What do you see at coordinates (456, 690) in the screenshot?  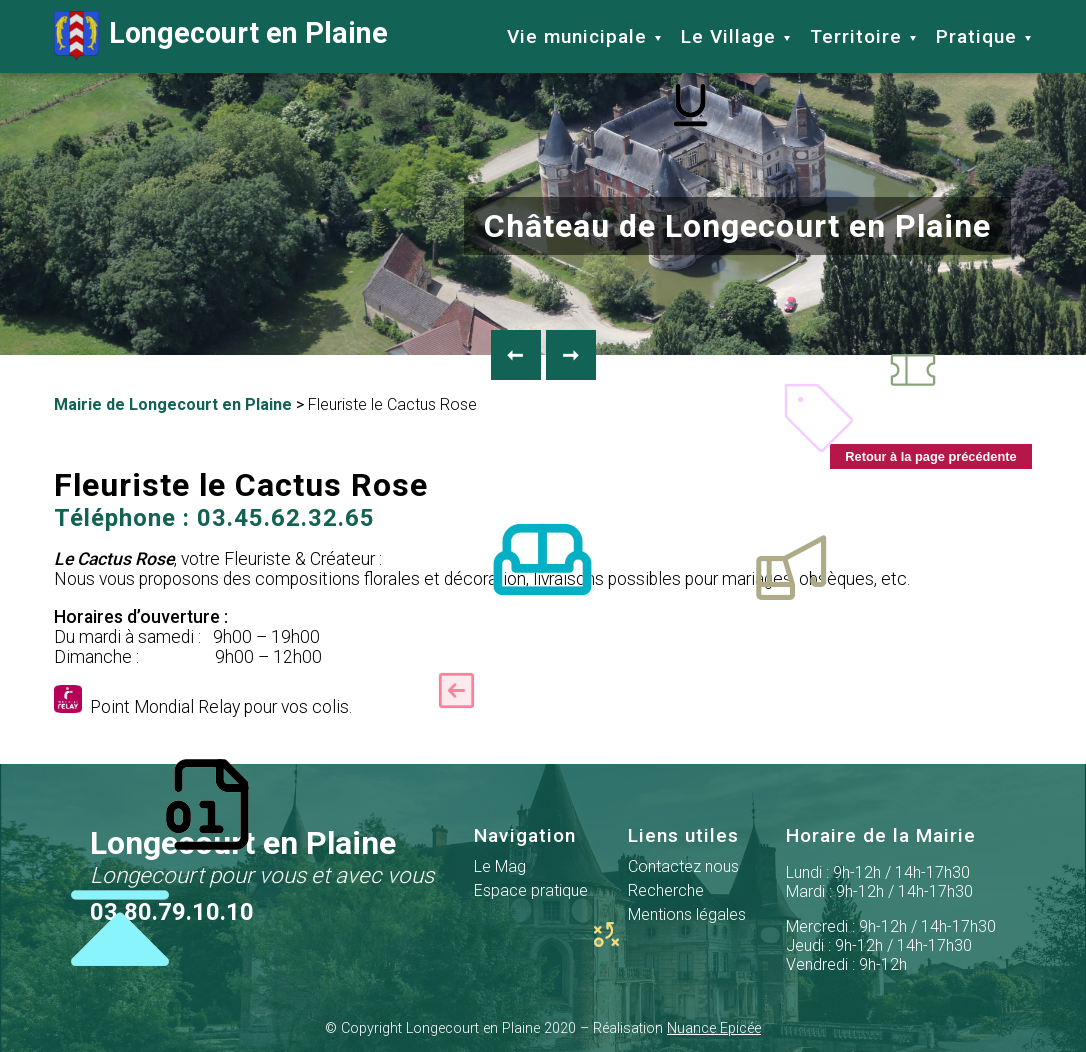 I see `go back to the previous screen` at bounding box center [456, 690].